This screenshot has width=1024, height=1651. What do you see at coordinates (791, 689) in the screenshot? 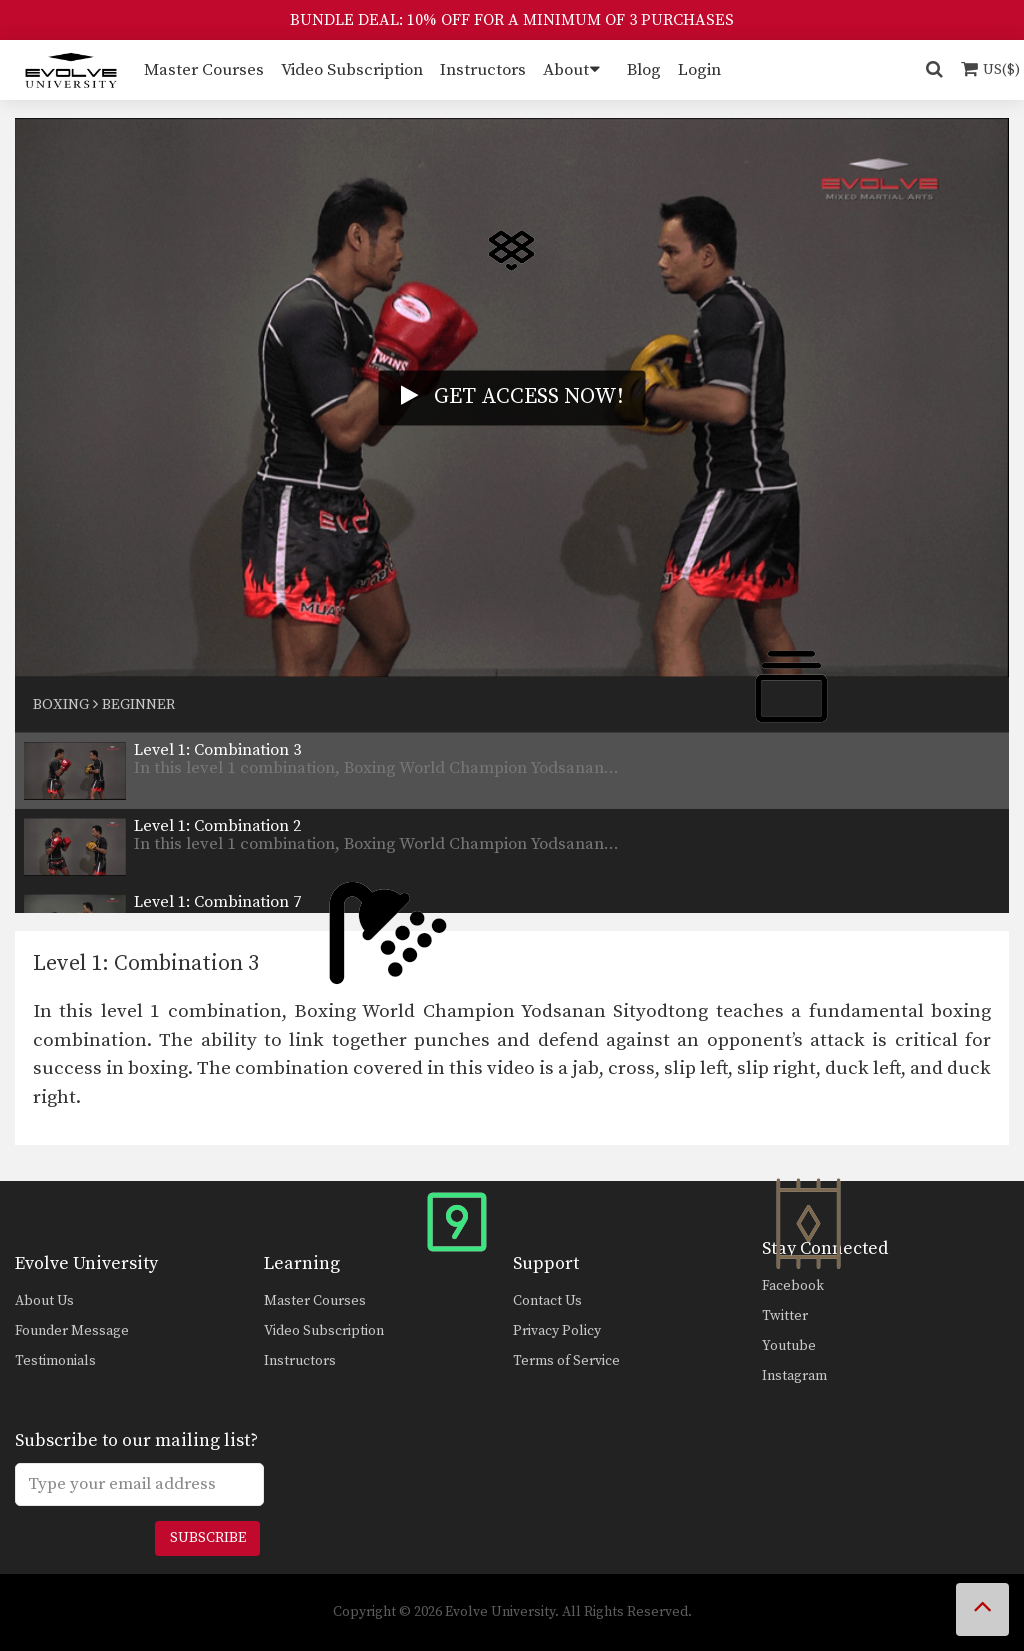
I see `view stacked cards or layers` at bounding box center [791, 689].